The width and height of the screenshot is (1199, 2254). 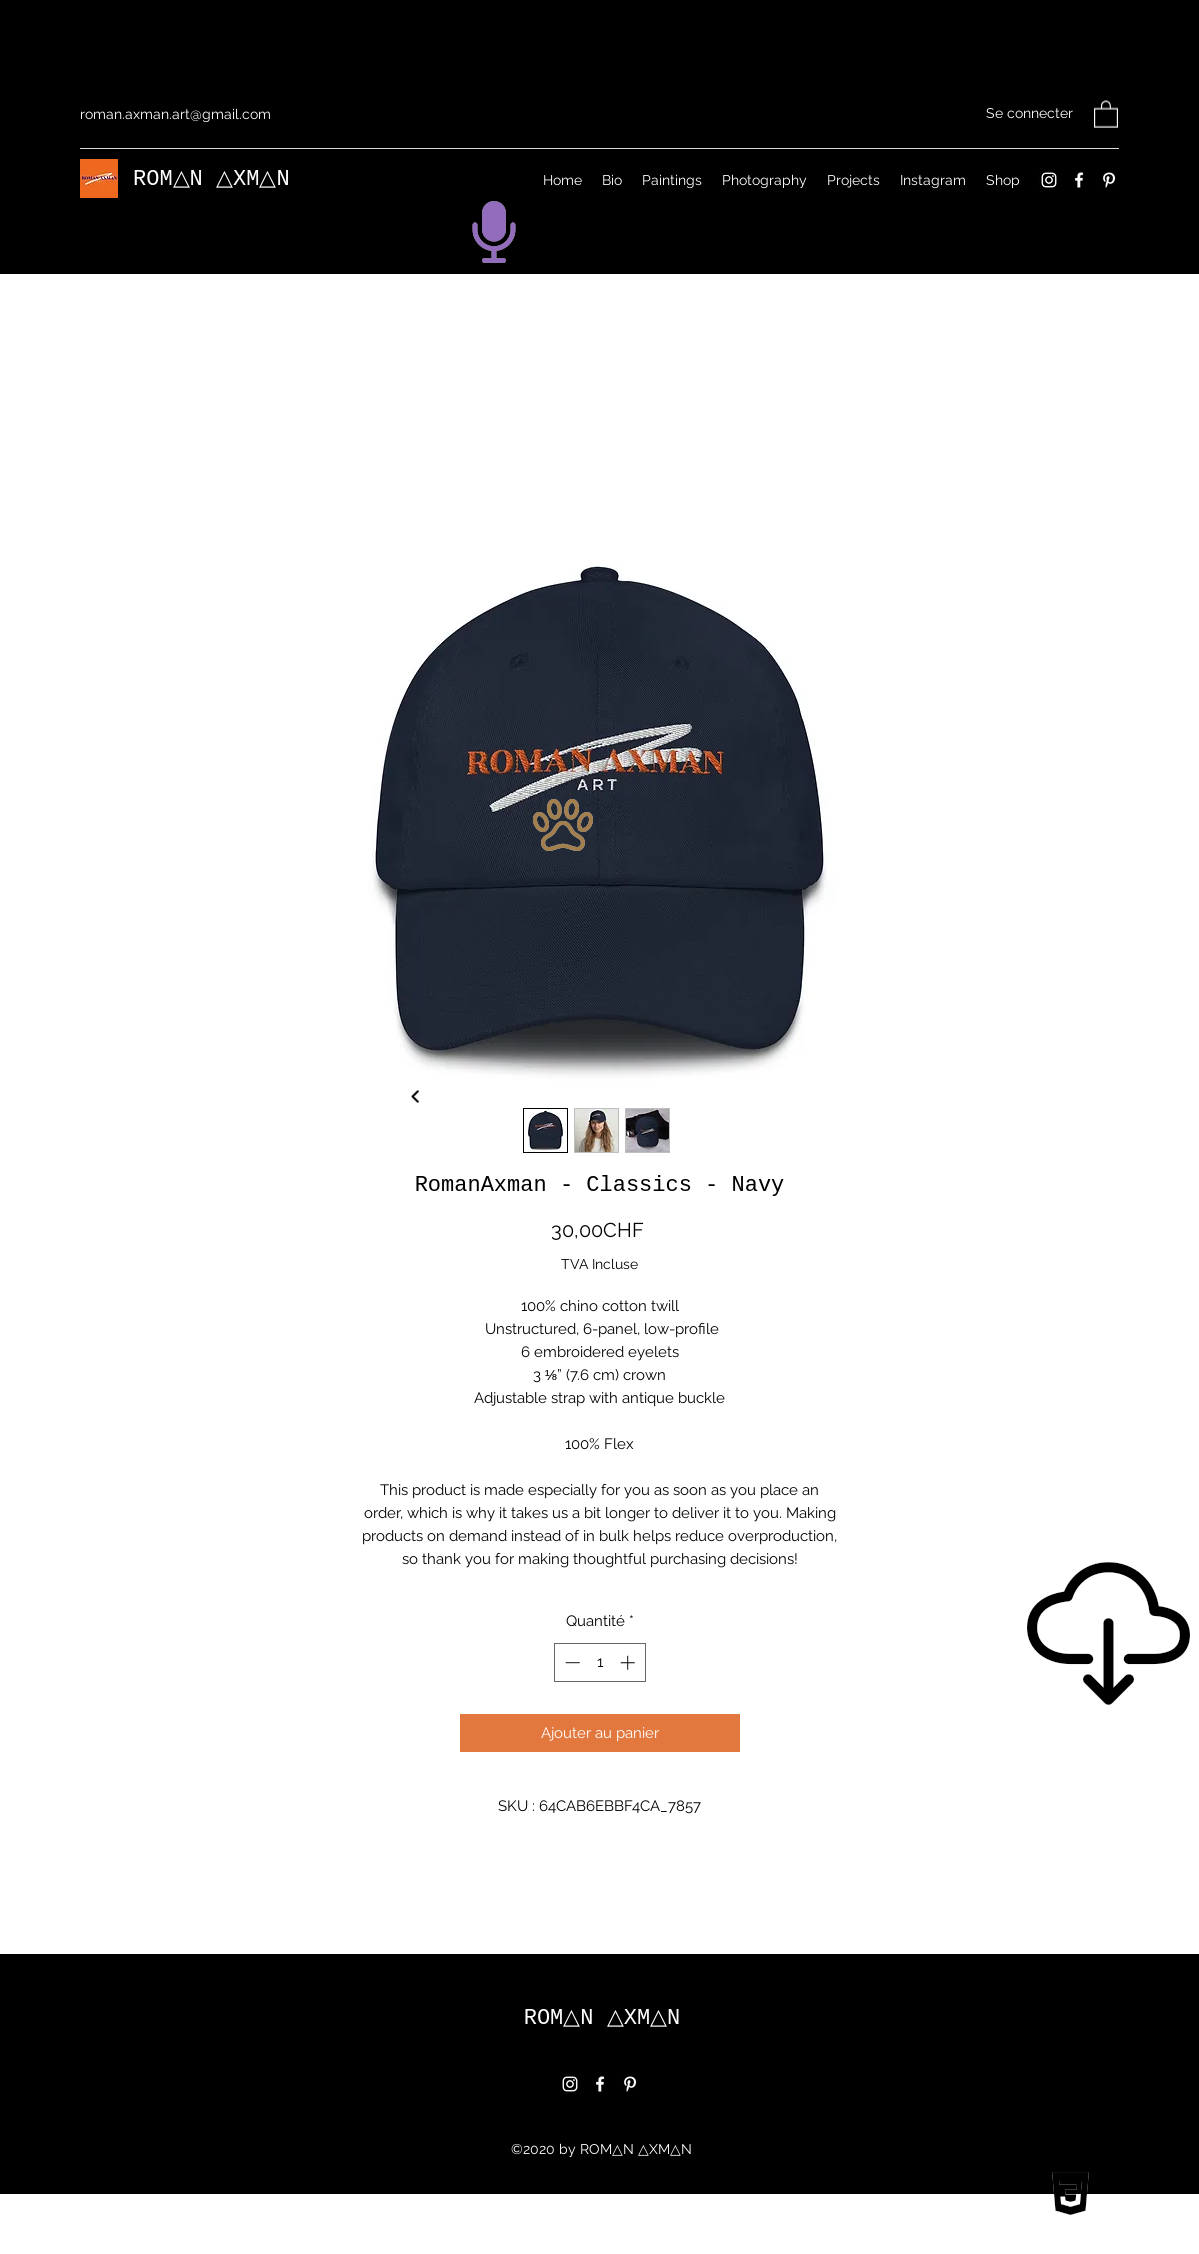 I want to click on download file from cloud storage, so click(x=1108, y=1633).